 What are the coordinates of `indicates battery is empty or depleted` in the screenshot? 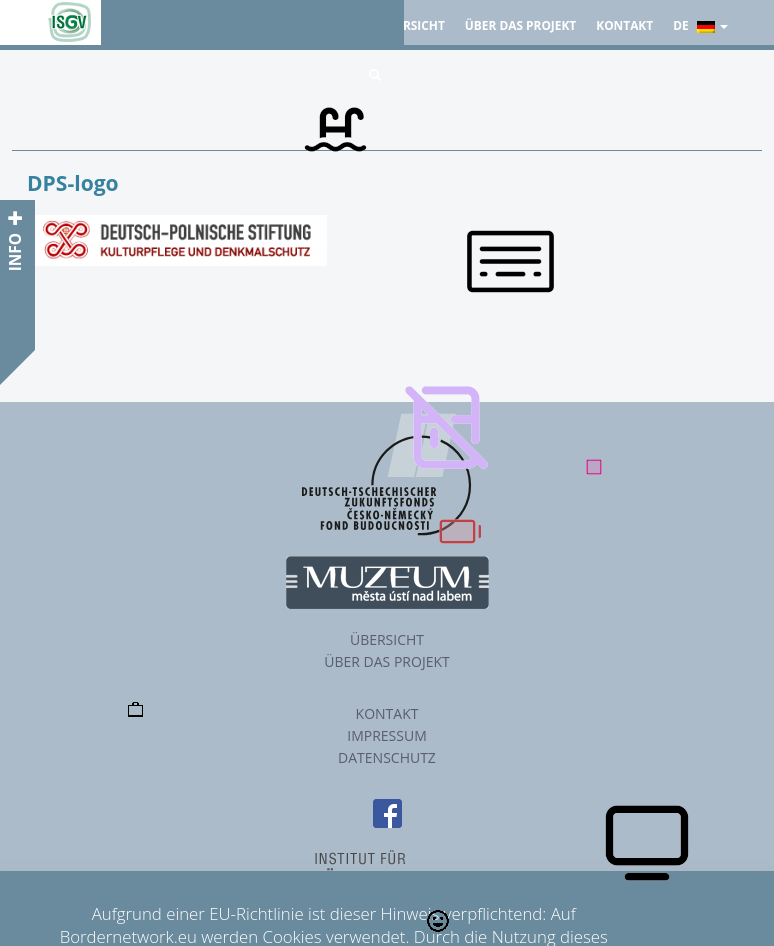 It's located at (459, 531).